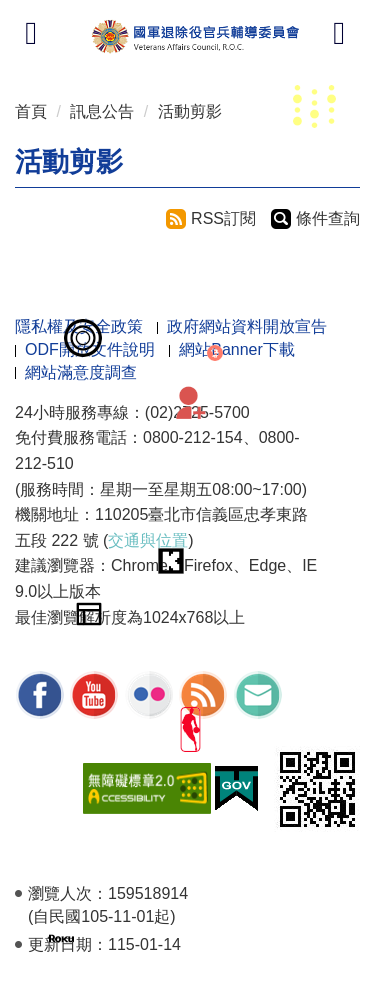  Describe the element at coordinates (215, 353) in the screenshot. I see `bitcoin cash cryptocurrency logo` at that location.